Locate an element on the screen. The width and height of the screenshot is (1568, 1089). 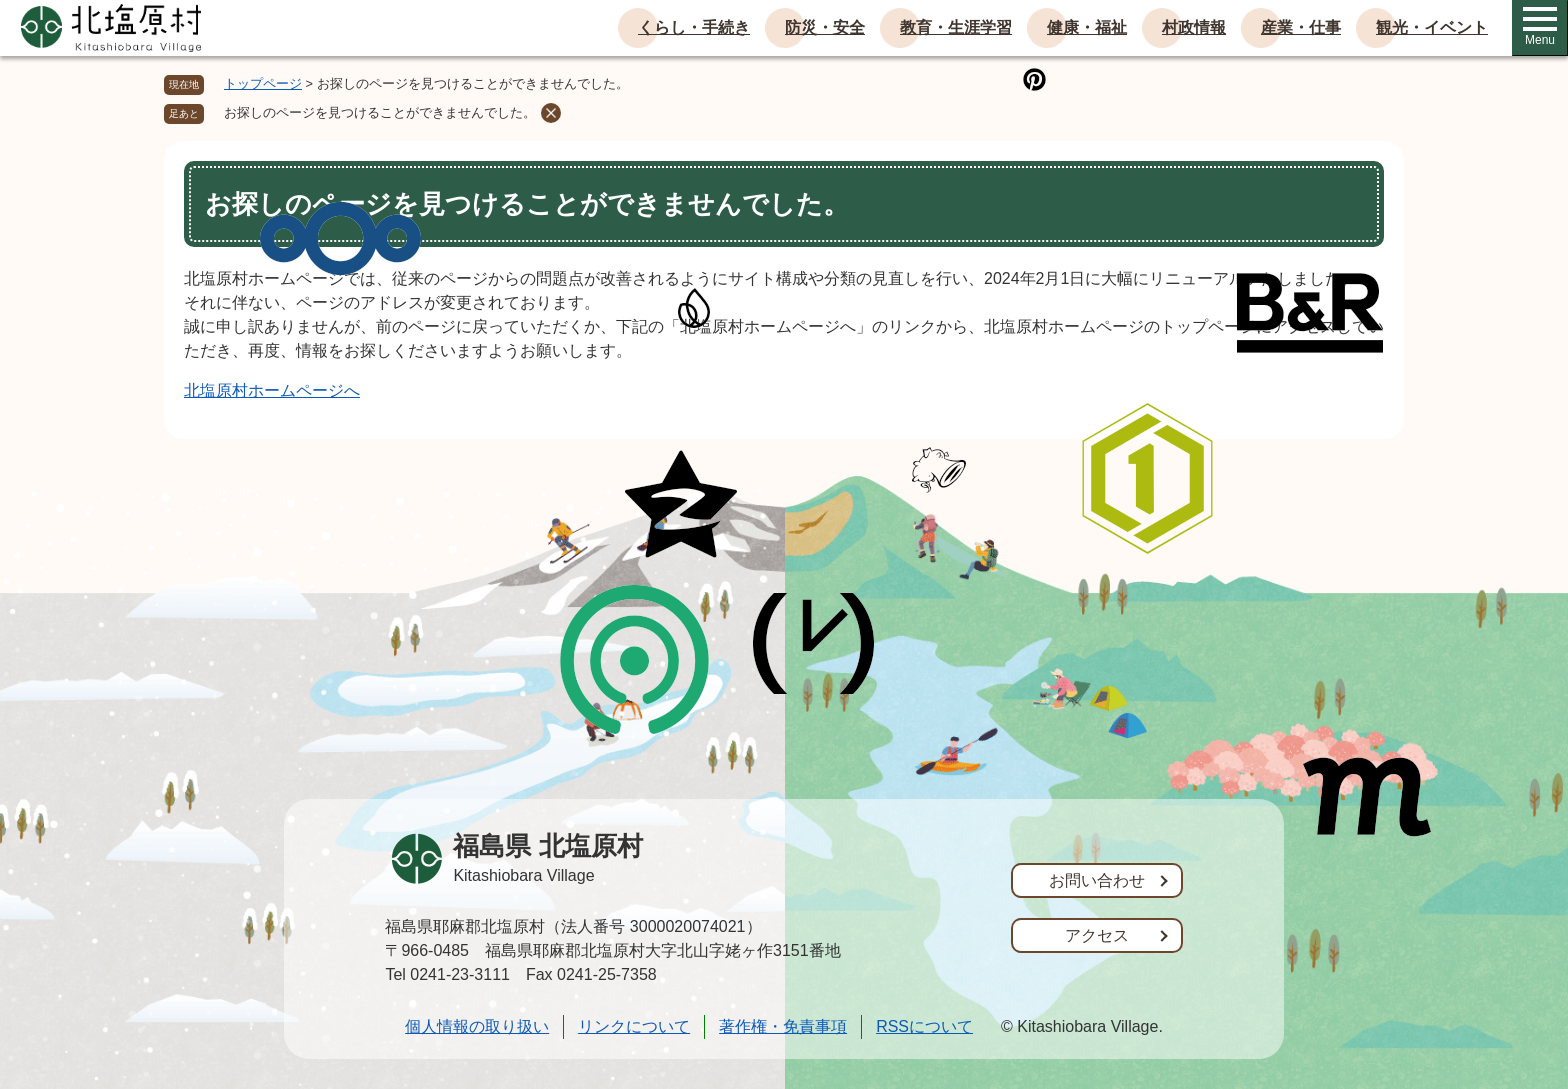
open Qzone social network is located at coordinates (681, 504).